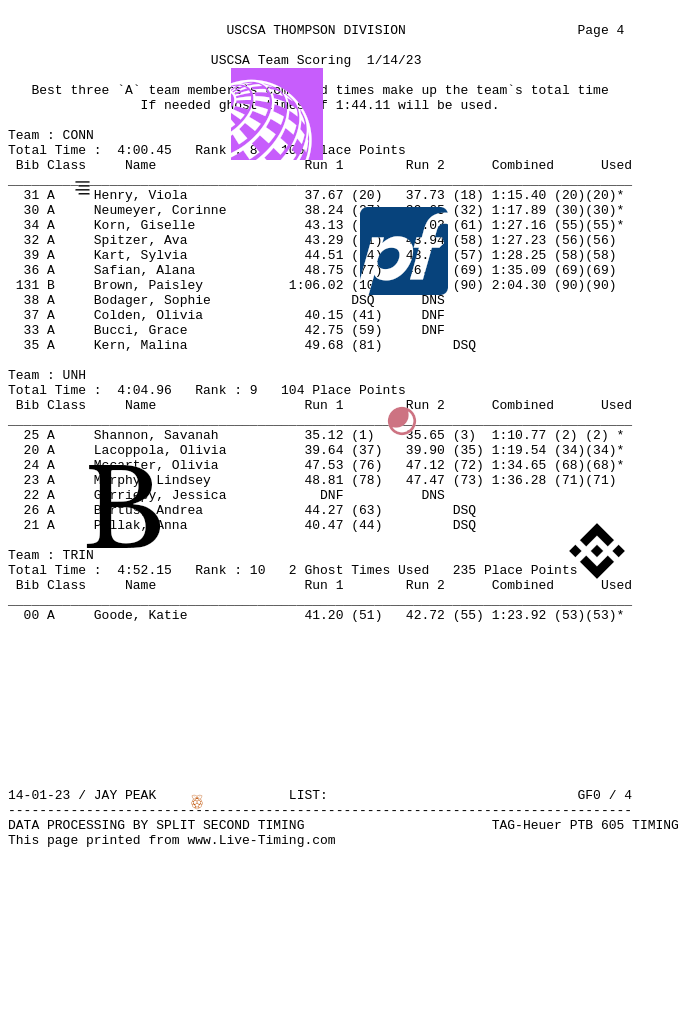 This screenshot has height=1029, width=687. Describe the element at coordinates (402, 421) in the screenshot. I see `adjust display contrast settings` at that location.